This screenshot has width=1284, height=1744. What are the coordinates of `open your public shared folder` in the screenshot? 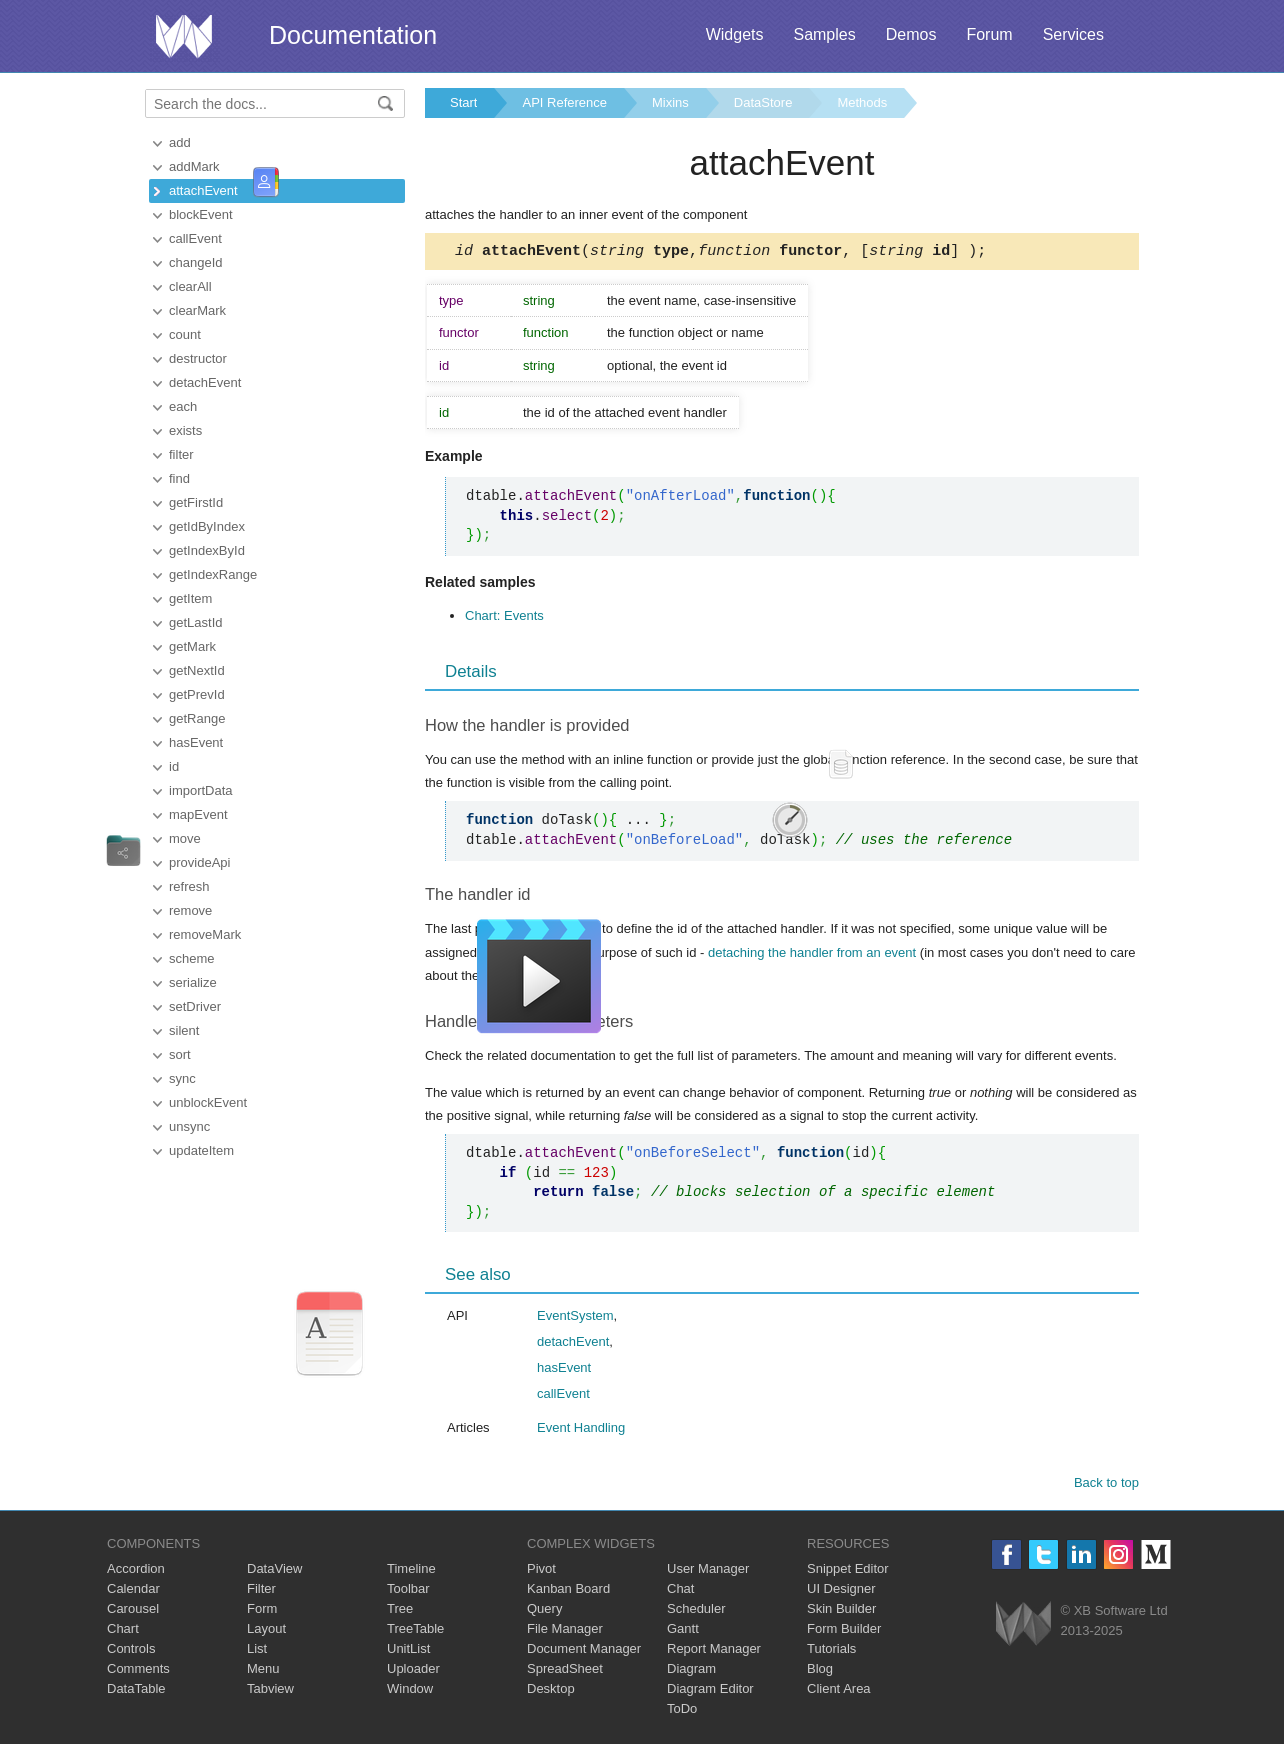 It's located at (123, 850).